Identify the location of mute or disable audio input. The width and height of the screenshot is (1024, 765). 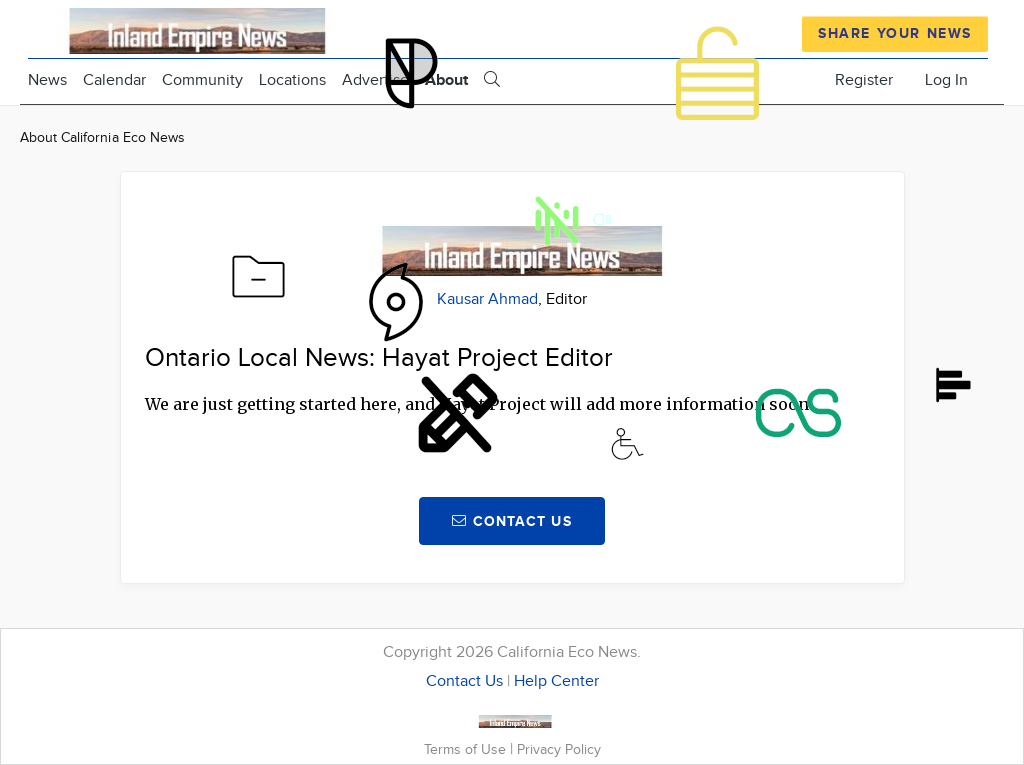
(557, 220).